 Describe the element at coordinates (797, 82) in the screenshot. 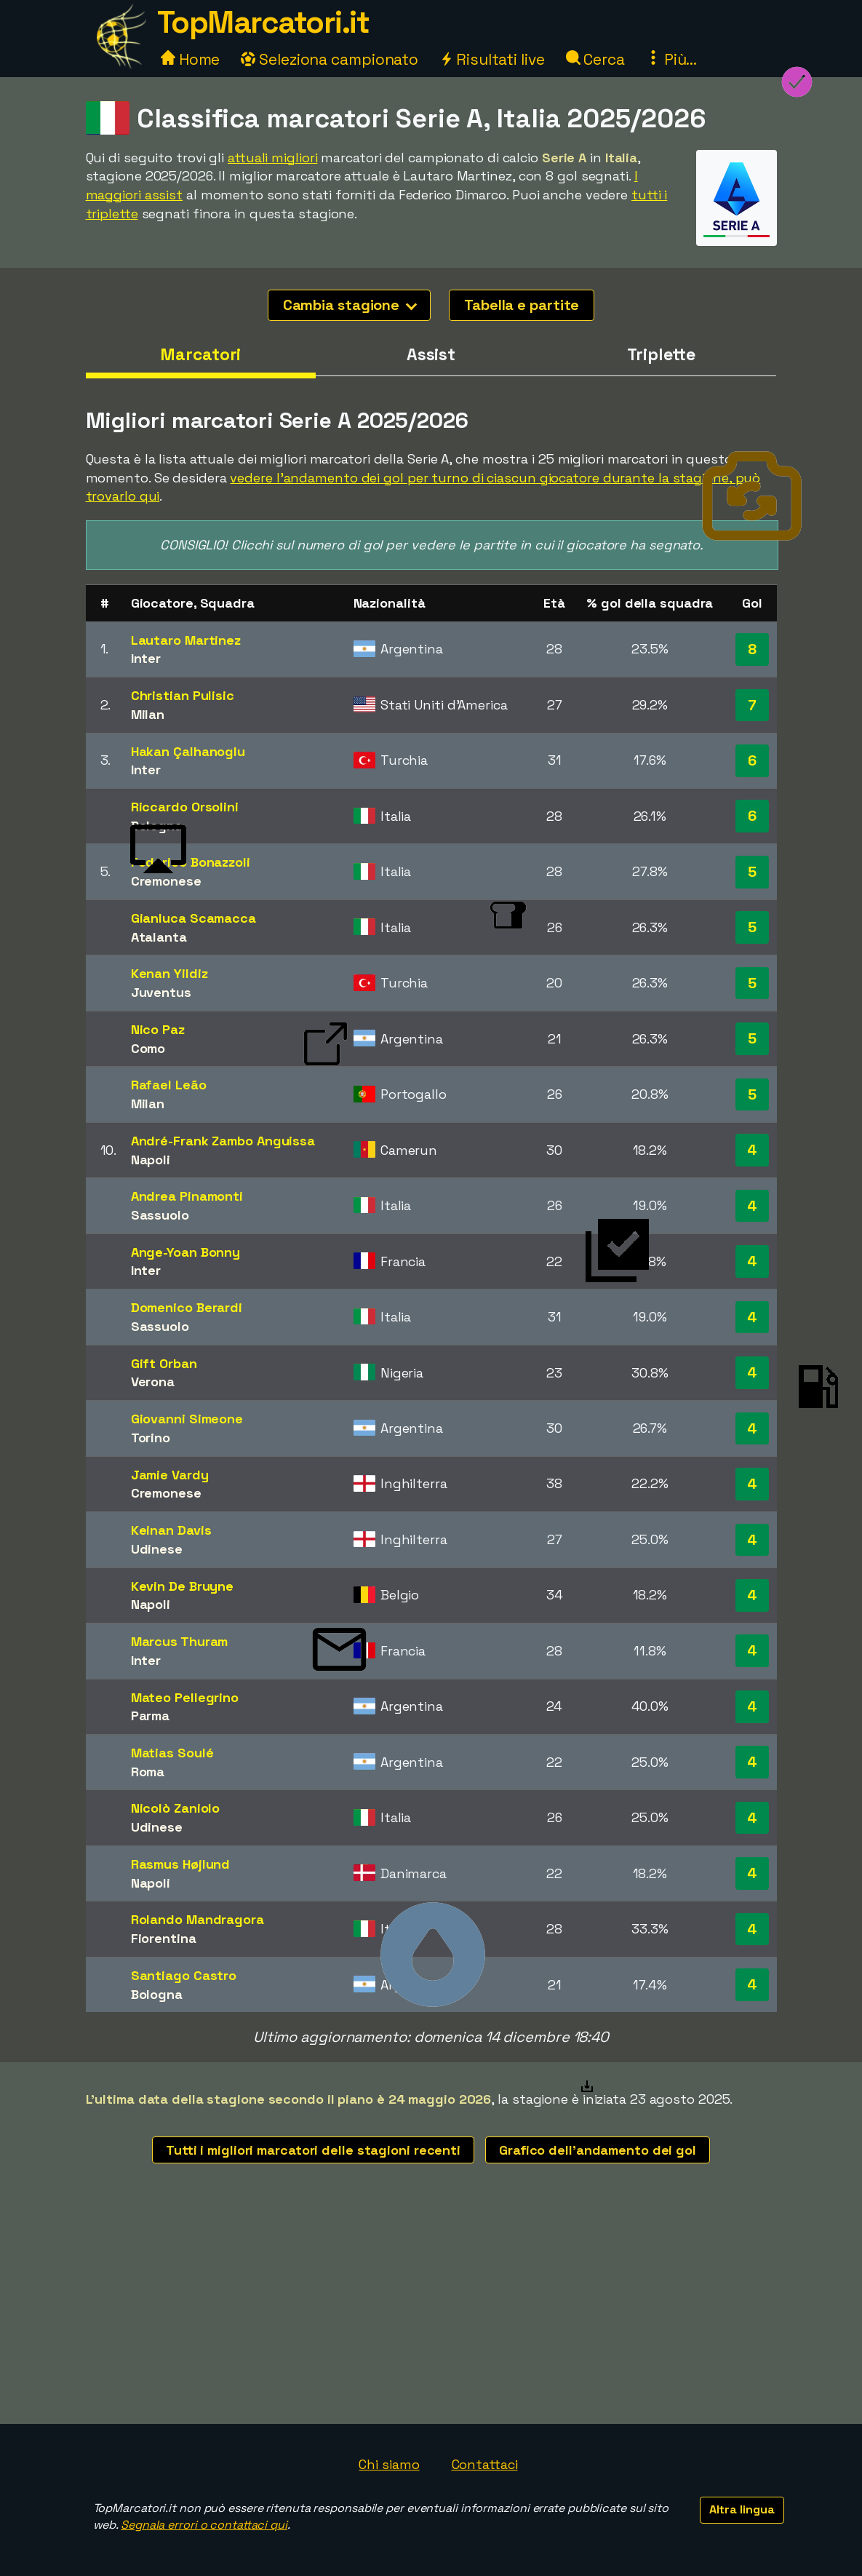

I see `indicates a completed or successful action` at that location.